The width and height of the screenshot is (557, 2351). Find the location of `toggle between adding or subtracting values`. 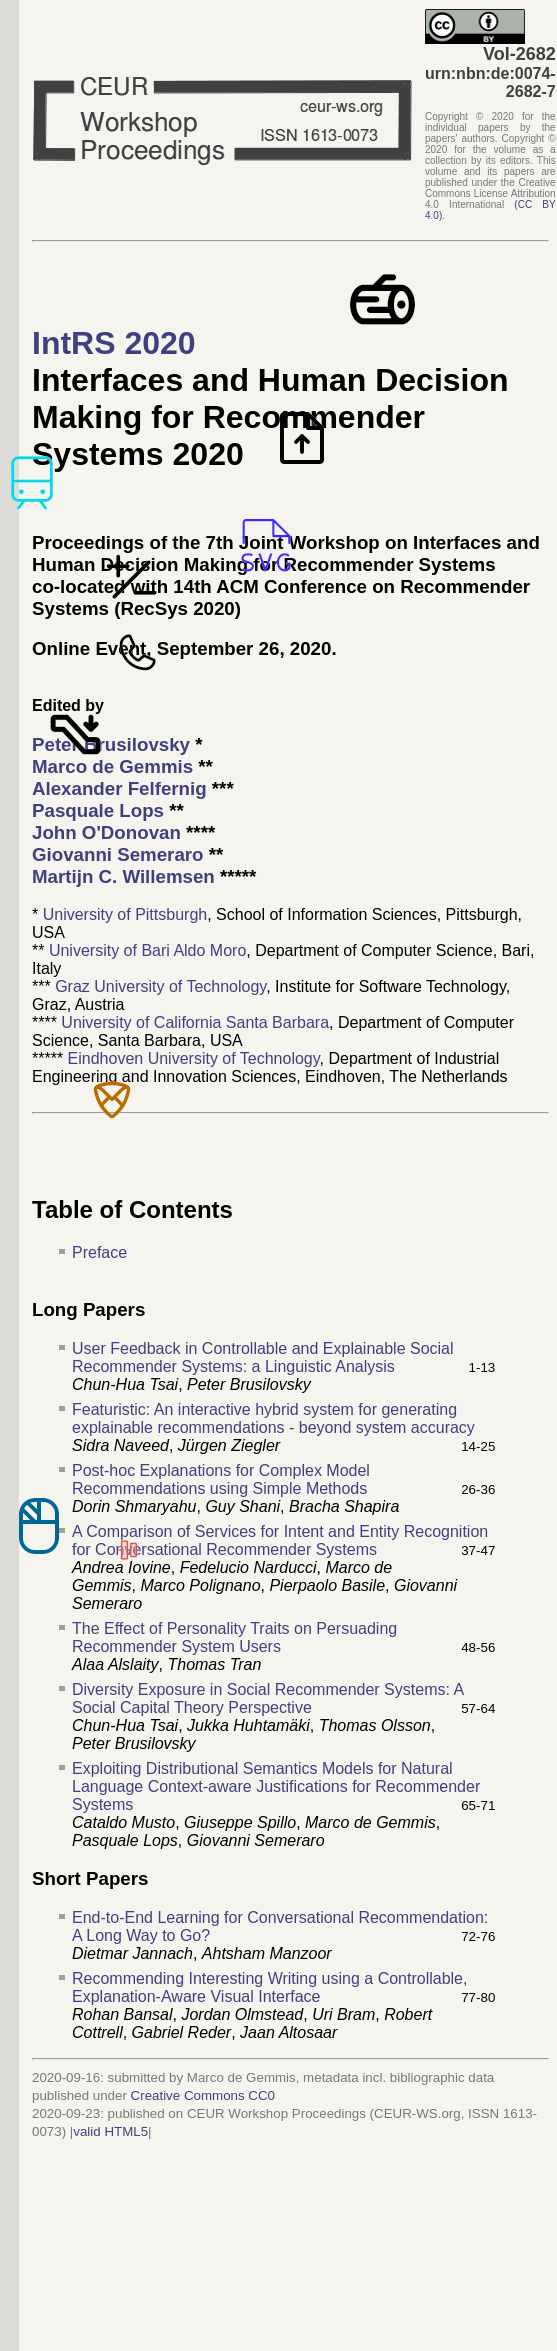

toggle between adding or subtracting values is located at coordinates (131, 579).